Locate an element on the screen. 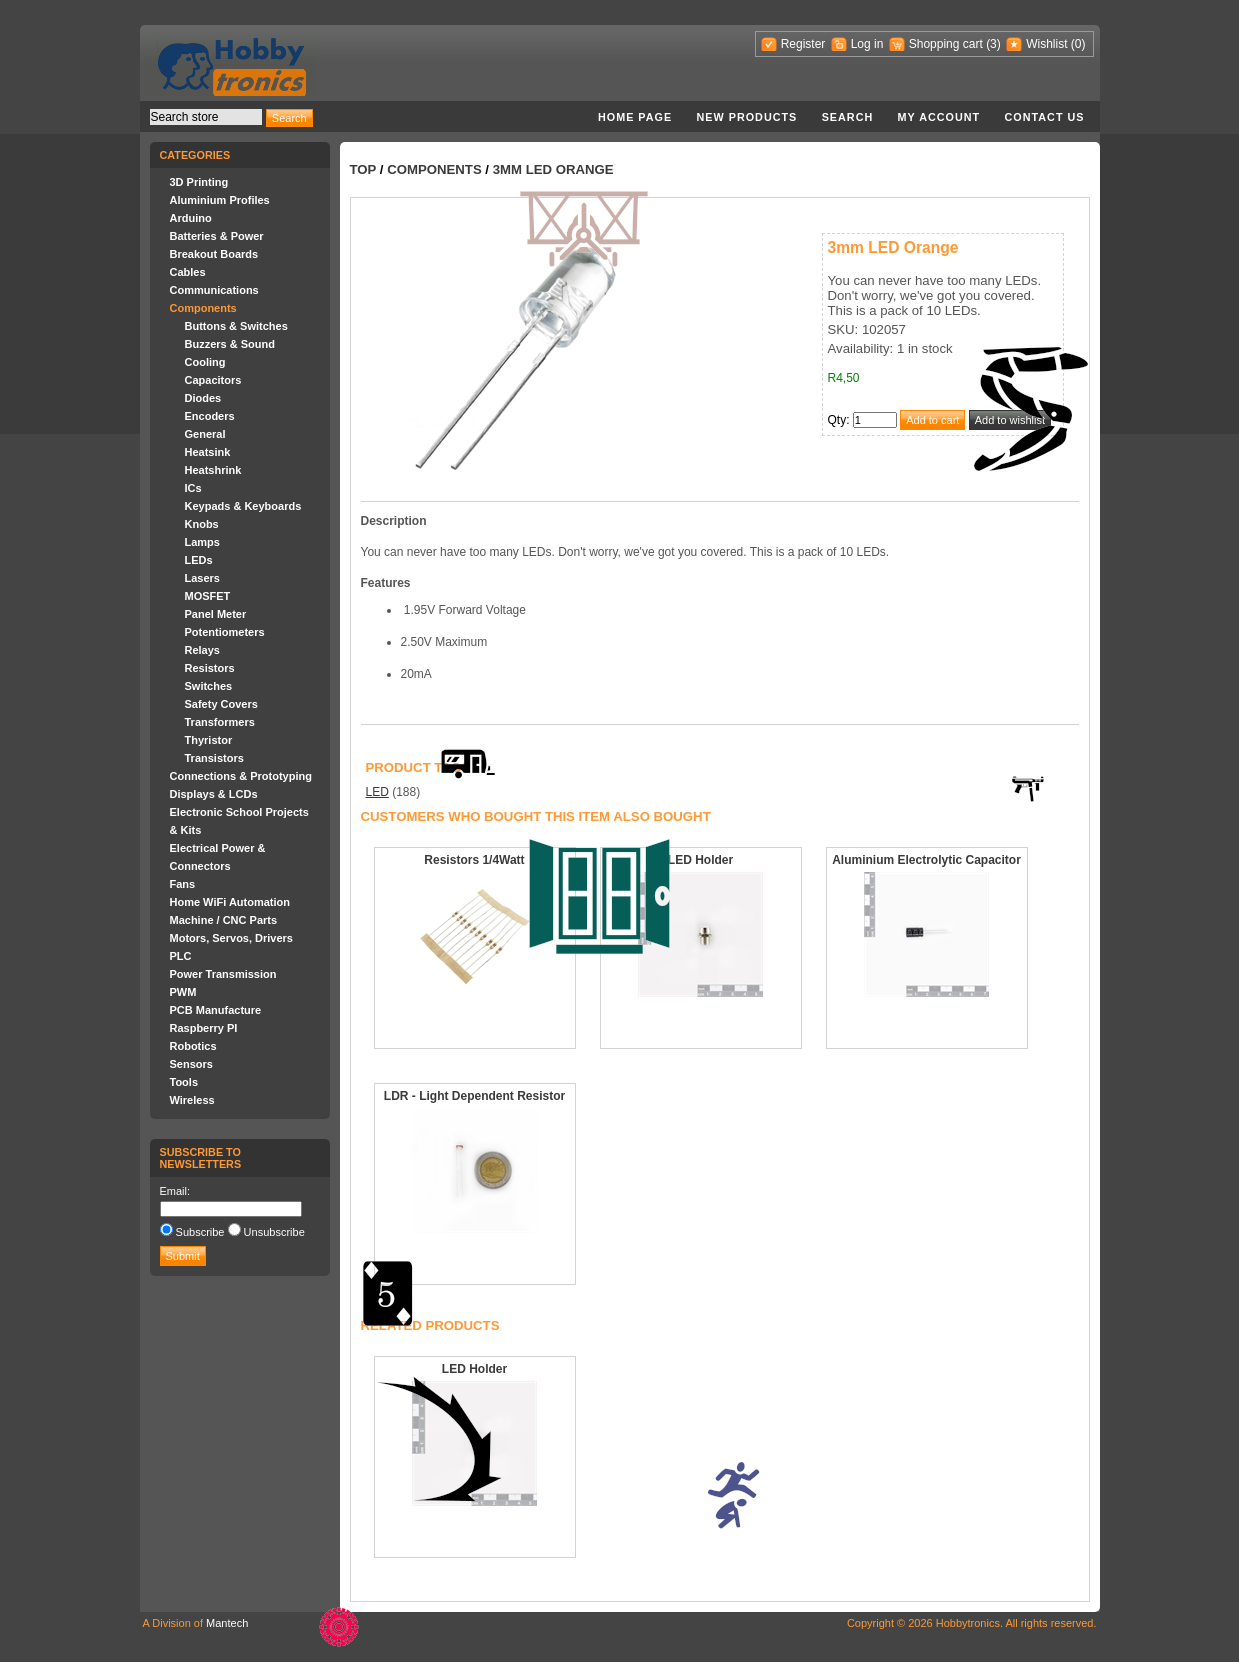 This screenshot has height=1662, width=1239. five of diamonds playing card is located at coordinates (387, 1293).